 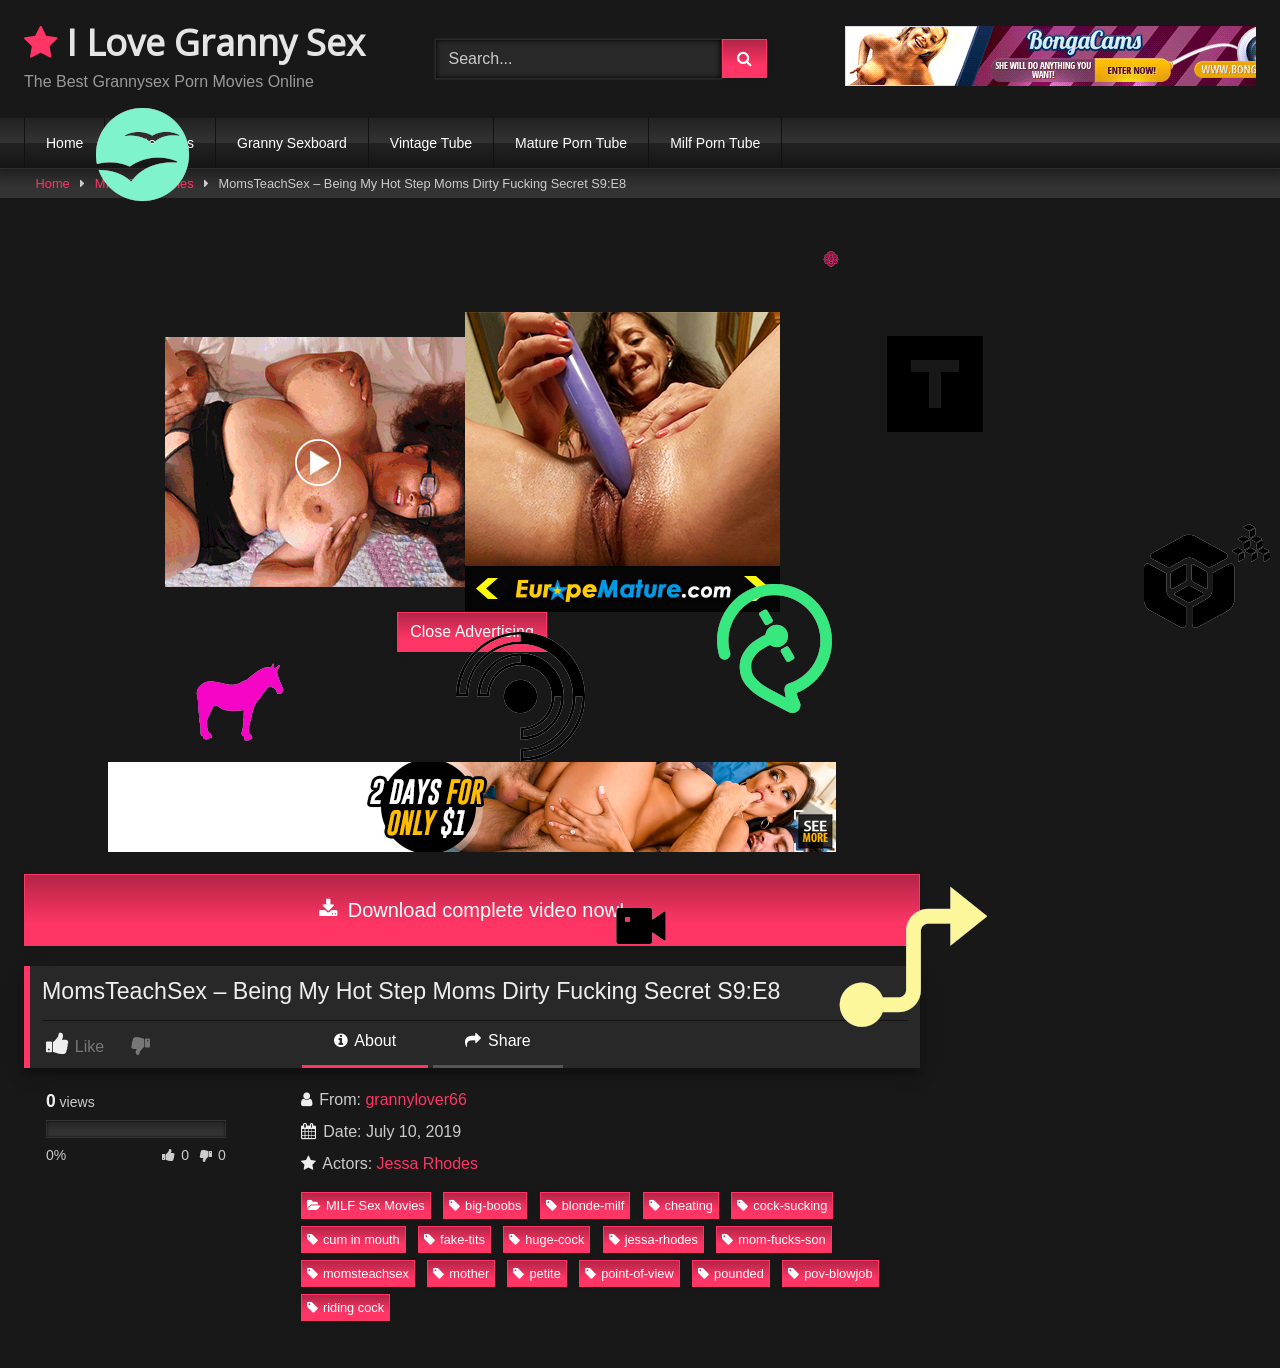 What do you see at coordinates (913, 960) in the screenshot?
I see `get directions to a destination` at bounding box center [913, 960].